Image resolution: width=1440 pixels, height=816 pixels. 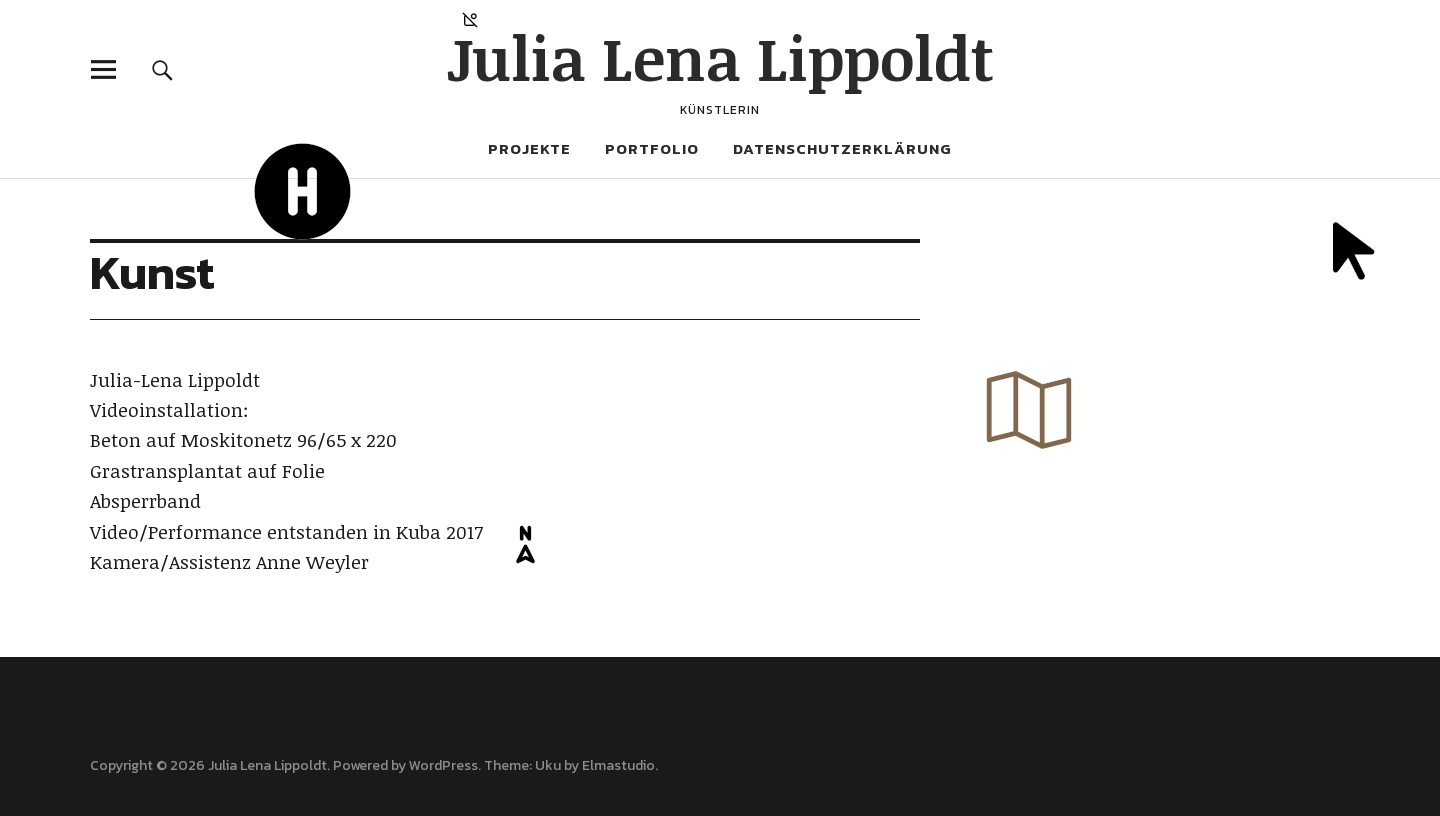 What do you see at coordinates (1351, 251) in the screenshot?
I see `cursor or pointer indicator` at bounding box center [1351, 251].